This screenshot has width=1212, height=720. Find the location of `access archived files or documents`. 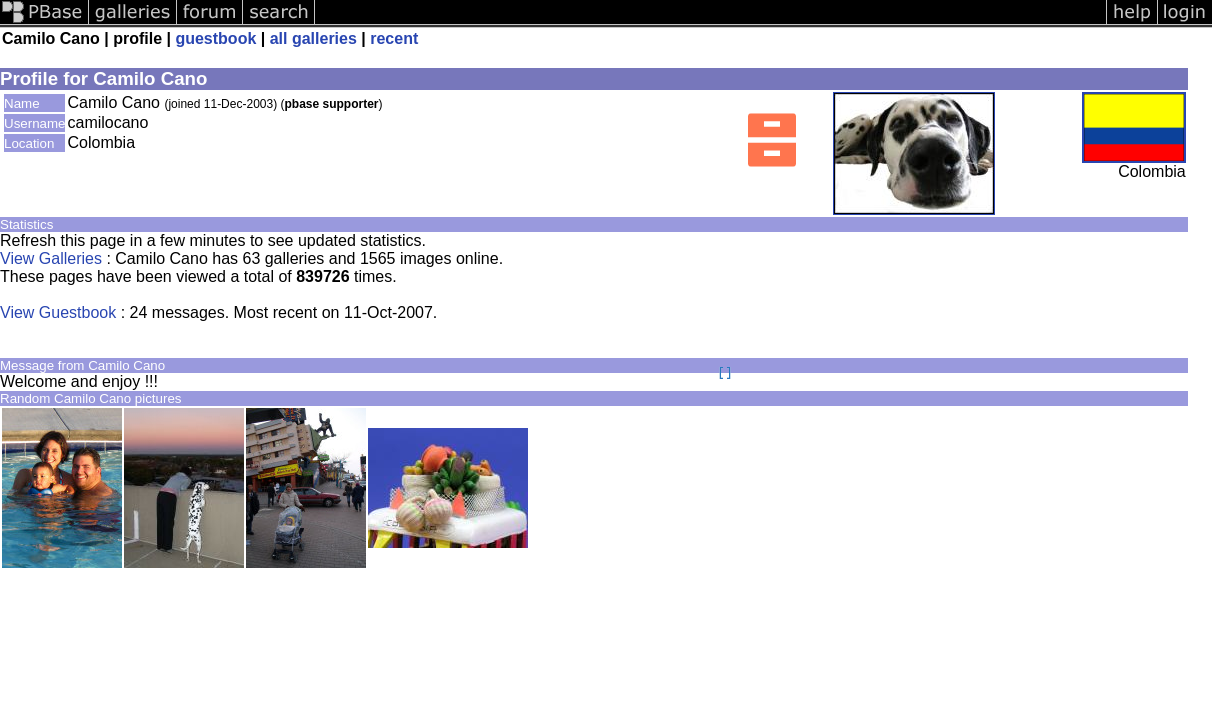

access archived files or documents is located at coordinates (772, 140).